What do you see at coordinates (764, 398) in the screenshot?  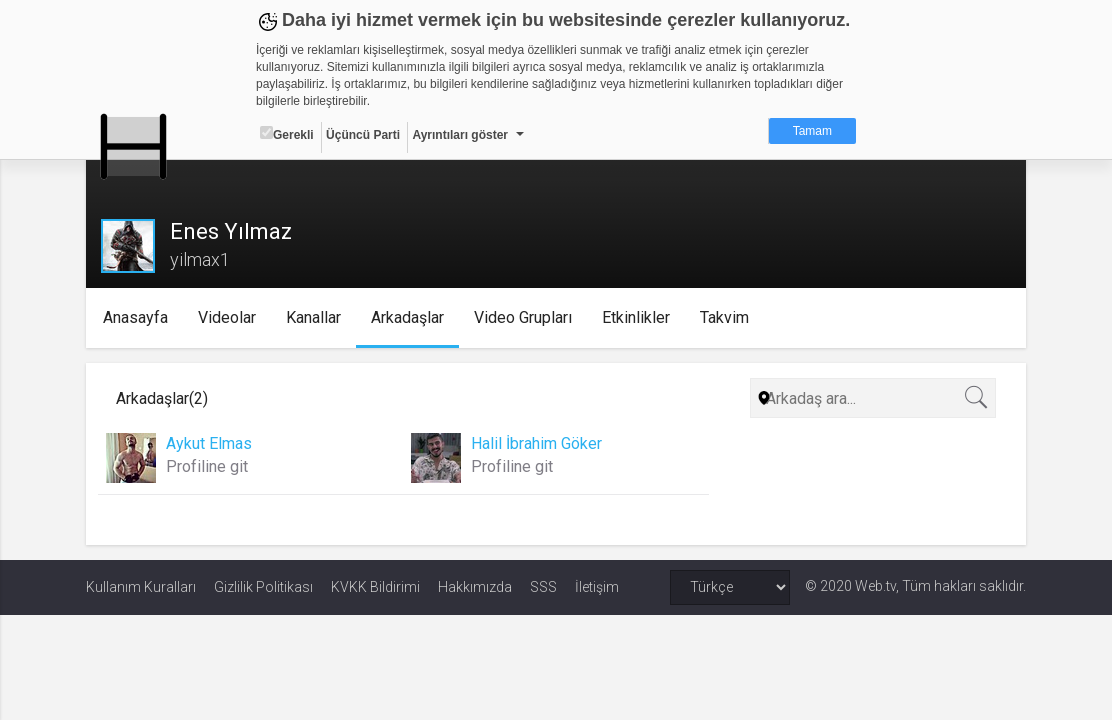 I see `view location on map` at bounding box center [764, 398].